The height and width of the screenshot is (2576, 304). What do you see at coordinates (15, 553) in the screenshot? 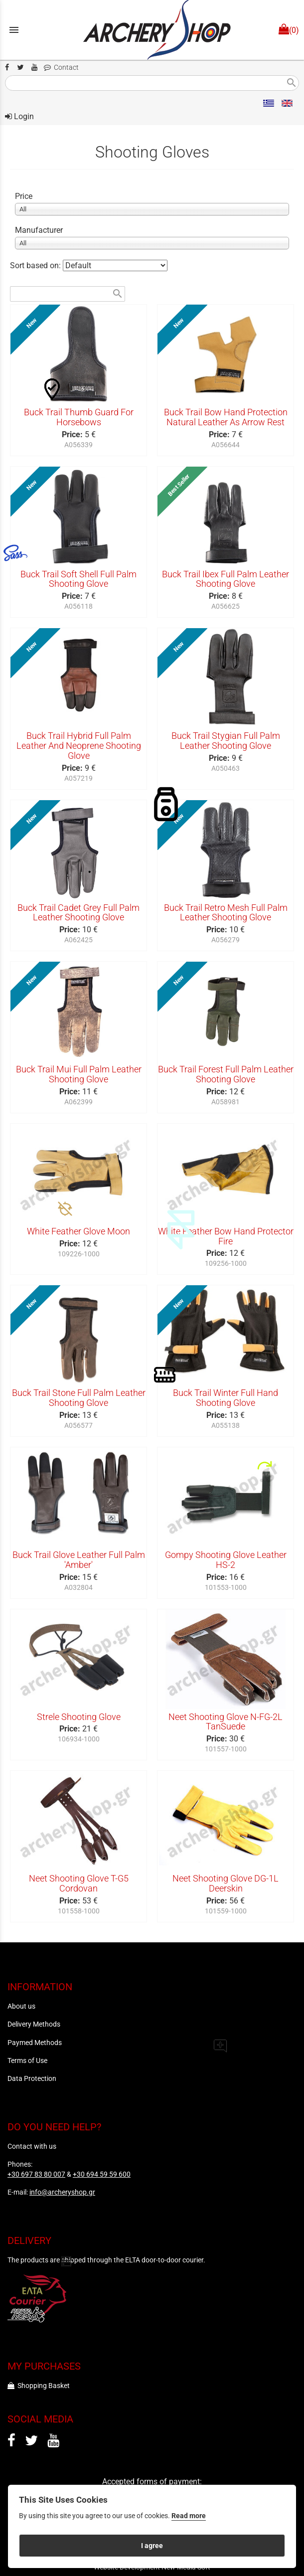
I see `sass stylesheet preprocessor logo` at bounding box center [15, 553].